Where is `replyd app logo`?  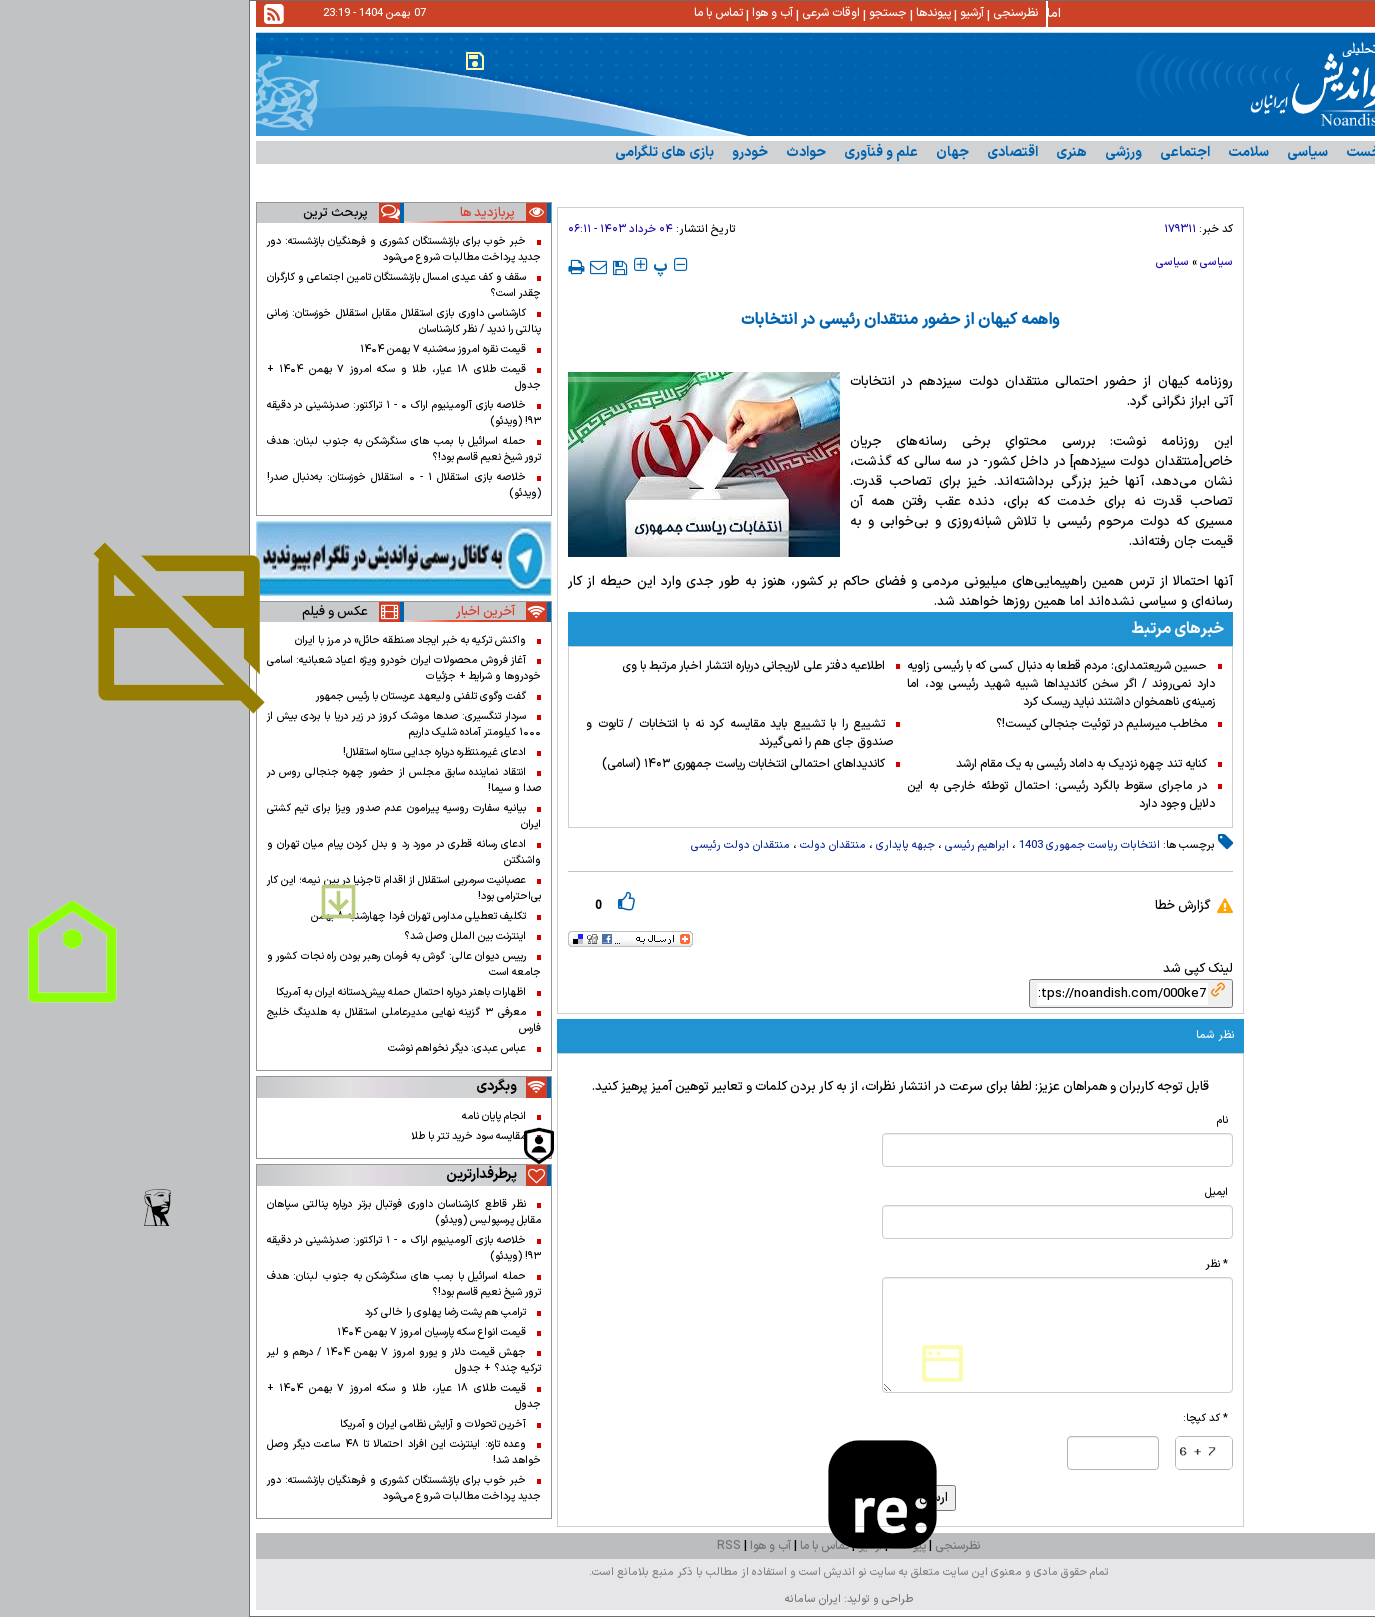 replyd app logo is located at coordinates (882, 1494).